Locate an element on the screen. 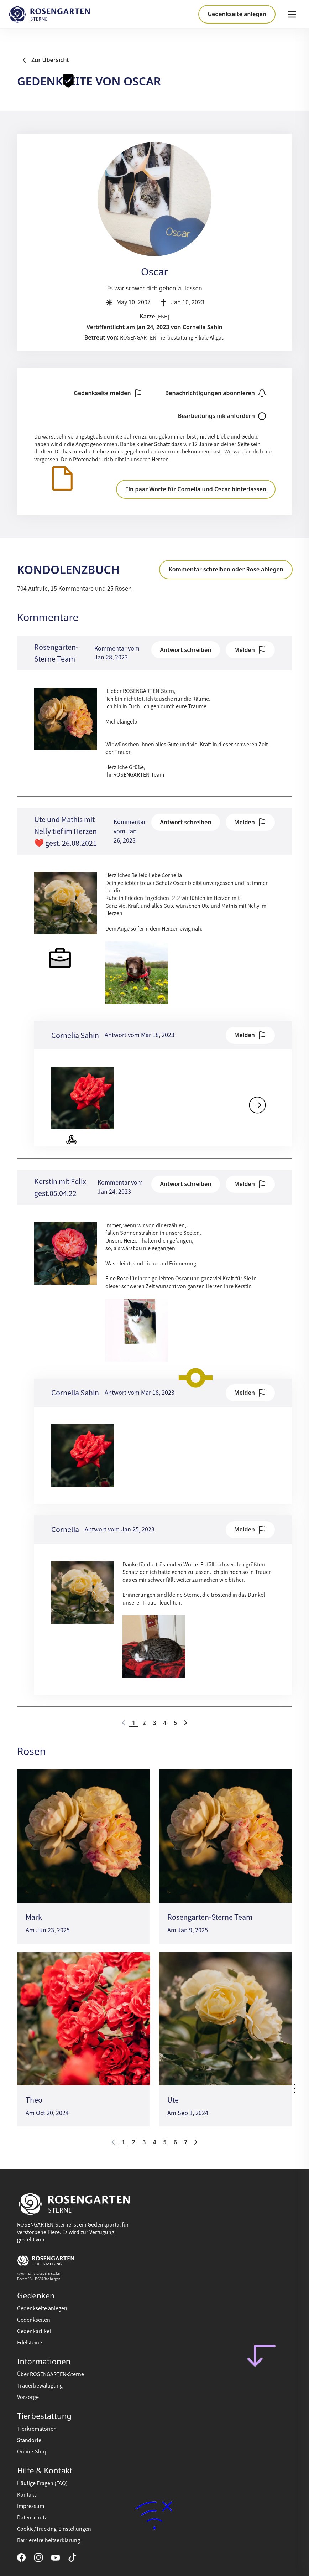  view commit details in version control is located at coordinates (195, 1378).